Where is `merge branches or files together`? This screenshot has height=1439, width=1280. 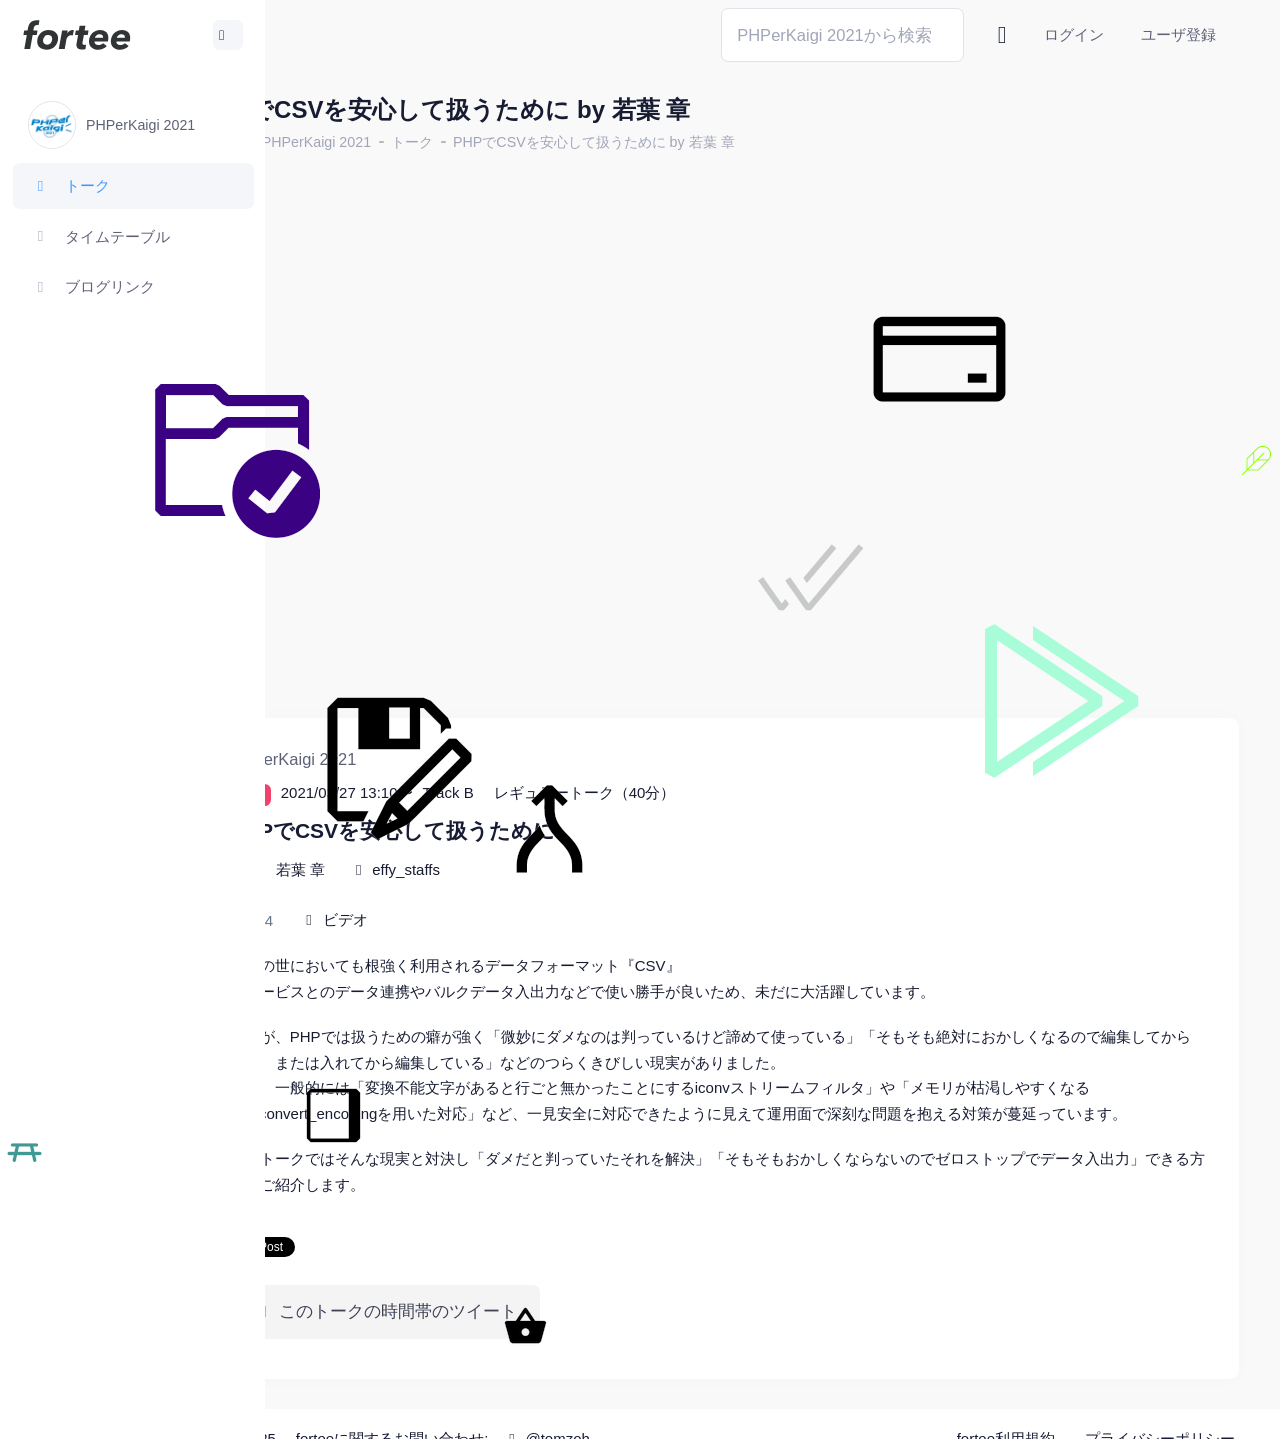
merge branches or files together is located at coordinates (549, 825).